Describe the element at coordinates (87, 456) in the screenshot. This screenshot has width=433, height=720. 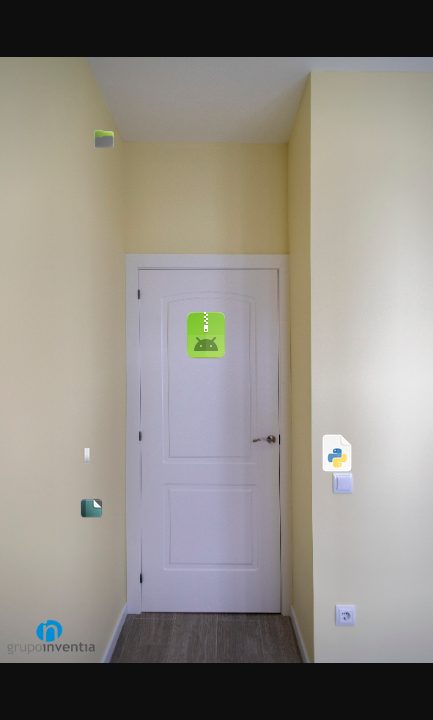
I see `iPod nano device connected` at that location.